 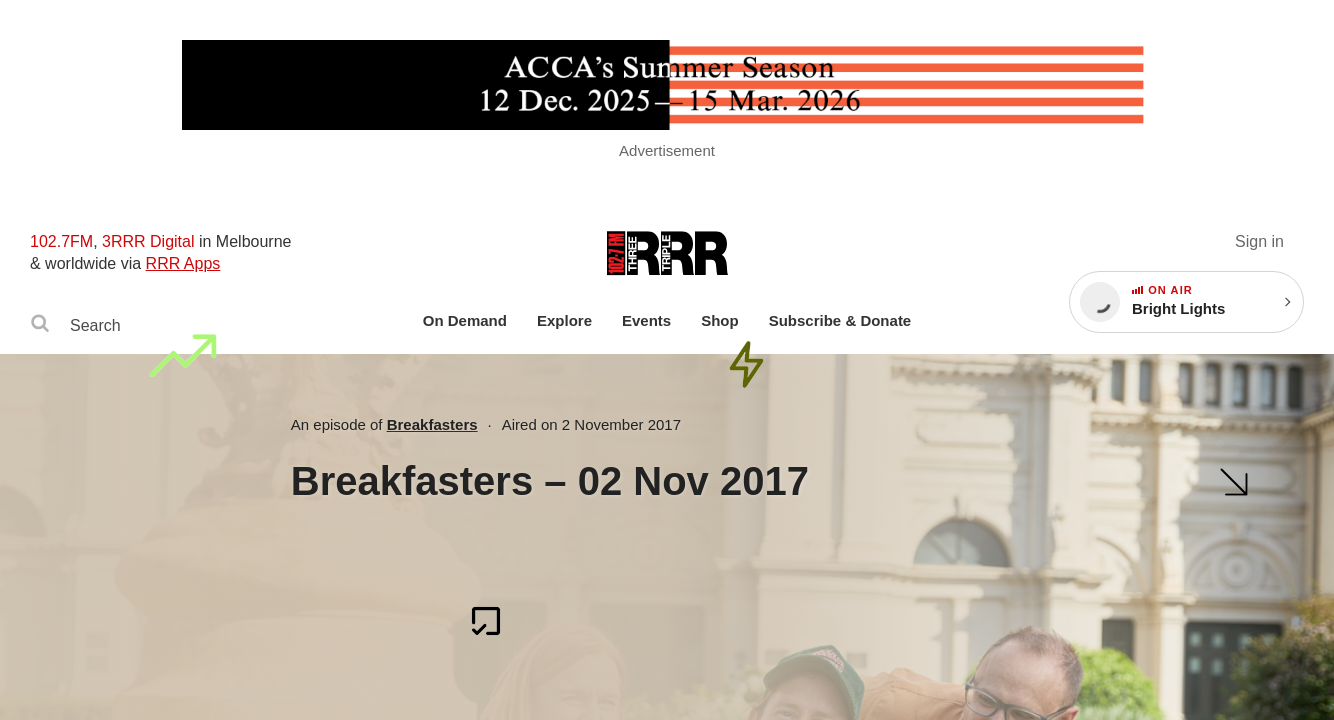 What do you see at coordinates (1234, 482) in the screenshot?
I see `navigate to the next item diagonally` at bounding box center [1234, 482].